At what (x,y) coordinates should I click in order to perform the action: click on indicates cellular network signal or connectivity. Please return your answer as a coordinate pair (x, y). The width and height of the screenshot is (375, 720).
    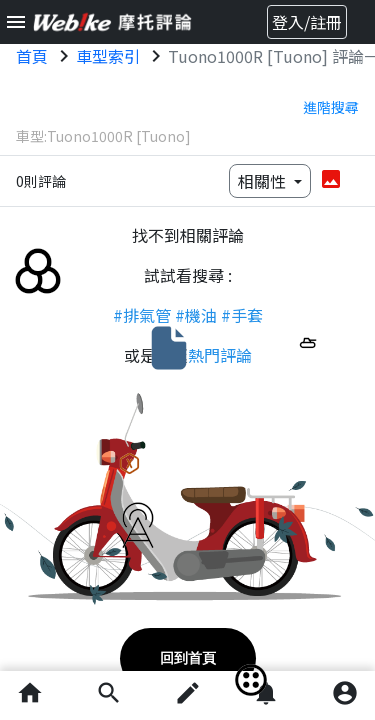
    Looking at the image, I should click on (138, 526).